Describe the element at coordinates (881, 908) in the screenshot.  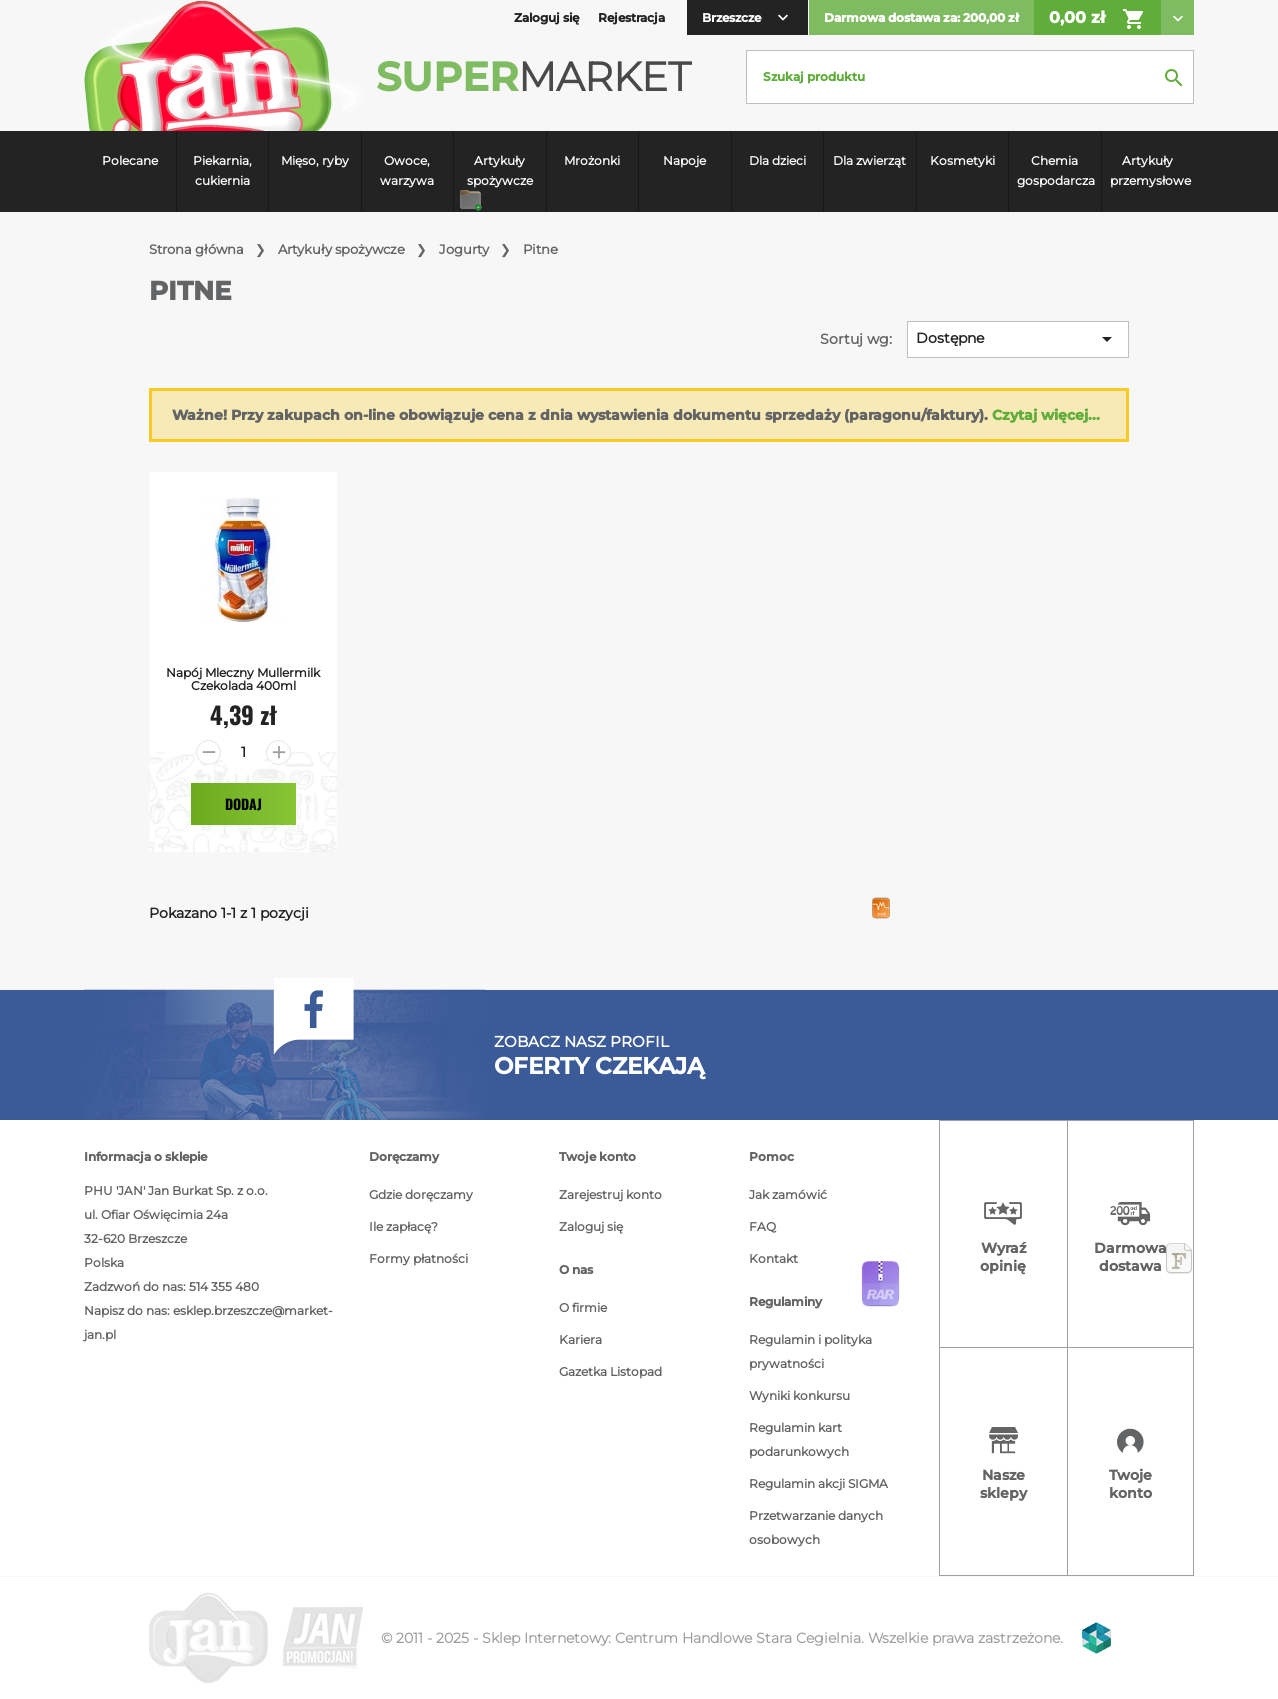
I see `open a VirtualBox appliance file (.ova)` at that location.